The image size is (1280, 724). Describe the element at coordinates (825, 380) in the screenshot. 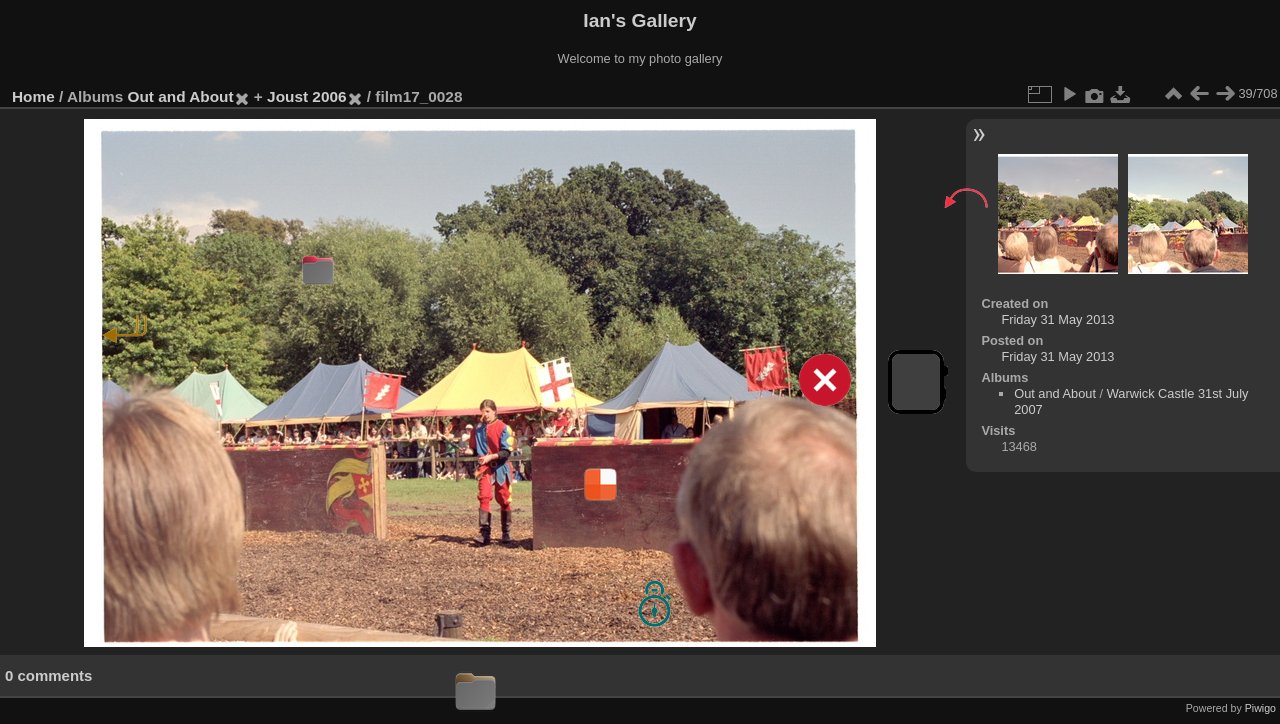

I see `close the current window or dialog` at that location.